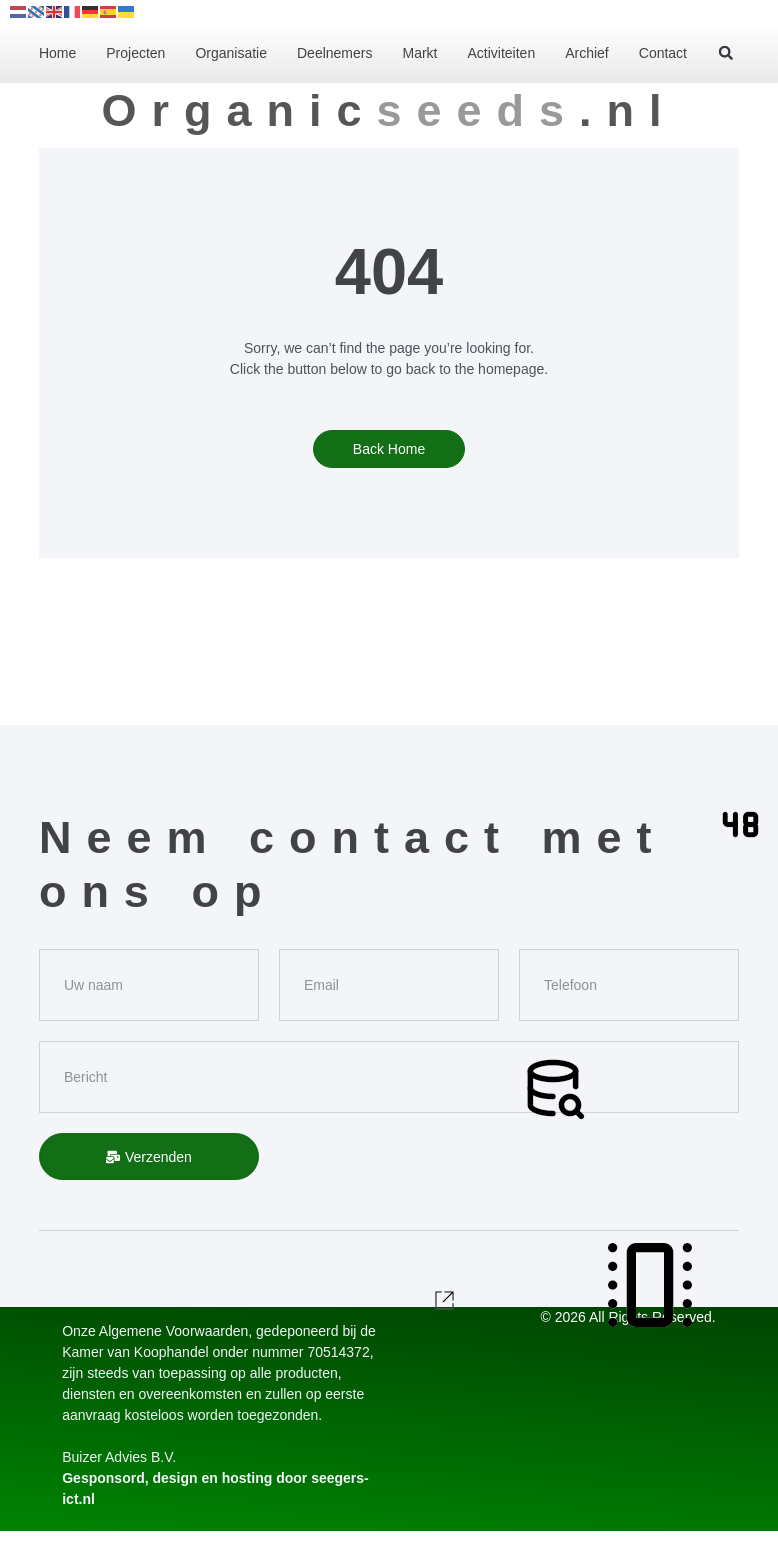 This screenshot has height=1542, width=778. I want to click on indicates item number 48 in a list or sequence, so click(740, 824).